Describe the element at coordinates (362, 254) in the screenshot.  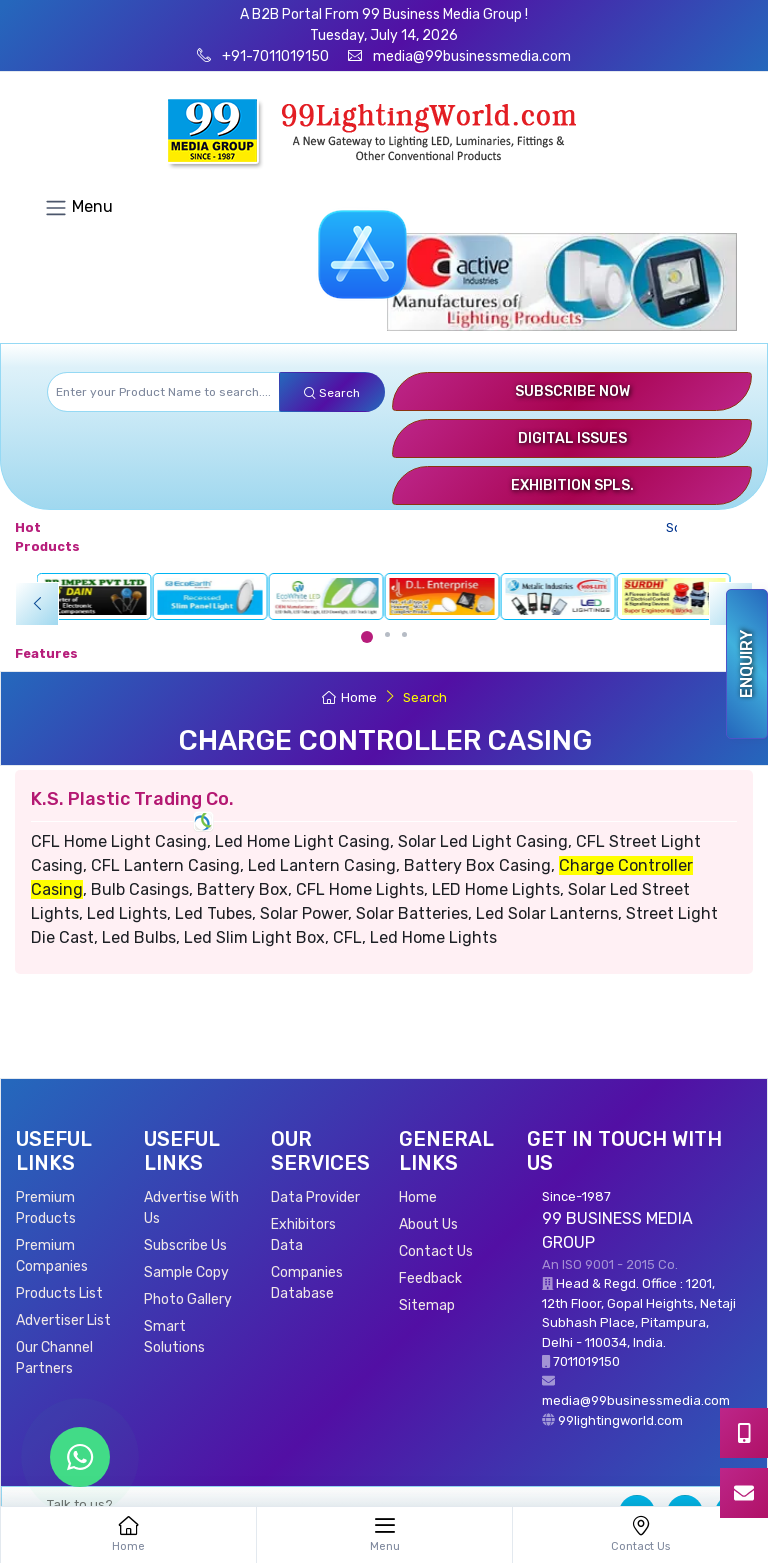
I see `open the app store to browse and download applications` at that location.